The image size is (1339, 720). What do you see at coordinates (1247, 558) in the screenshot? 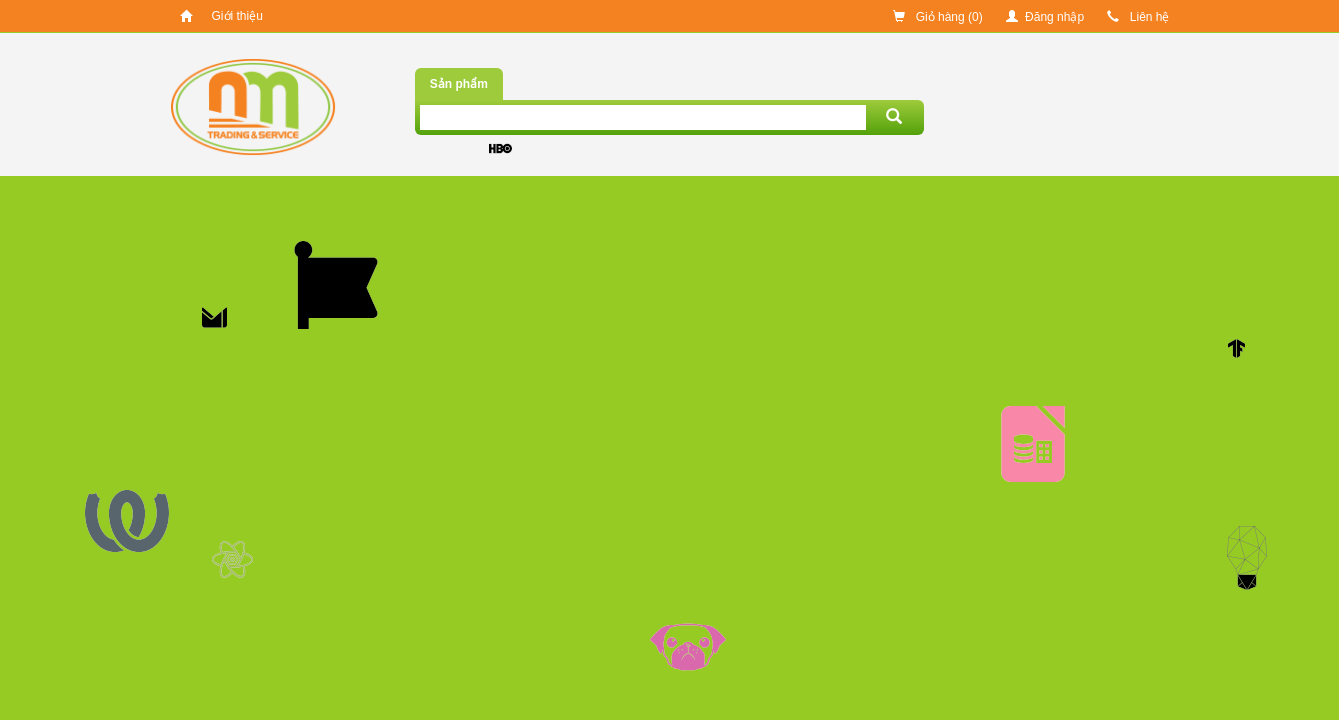
I see `open the minds social network app` at bounding box center [1247, 558].